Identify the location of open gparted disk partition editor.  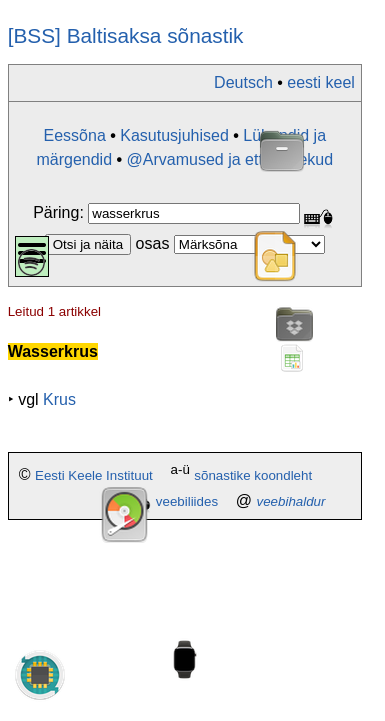
(124, 514).